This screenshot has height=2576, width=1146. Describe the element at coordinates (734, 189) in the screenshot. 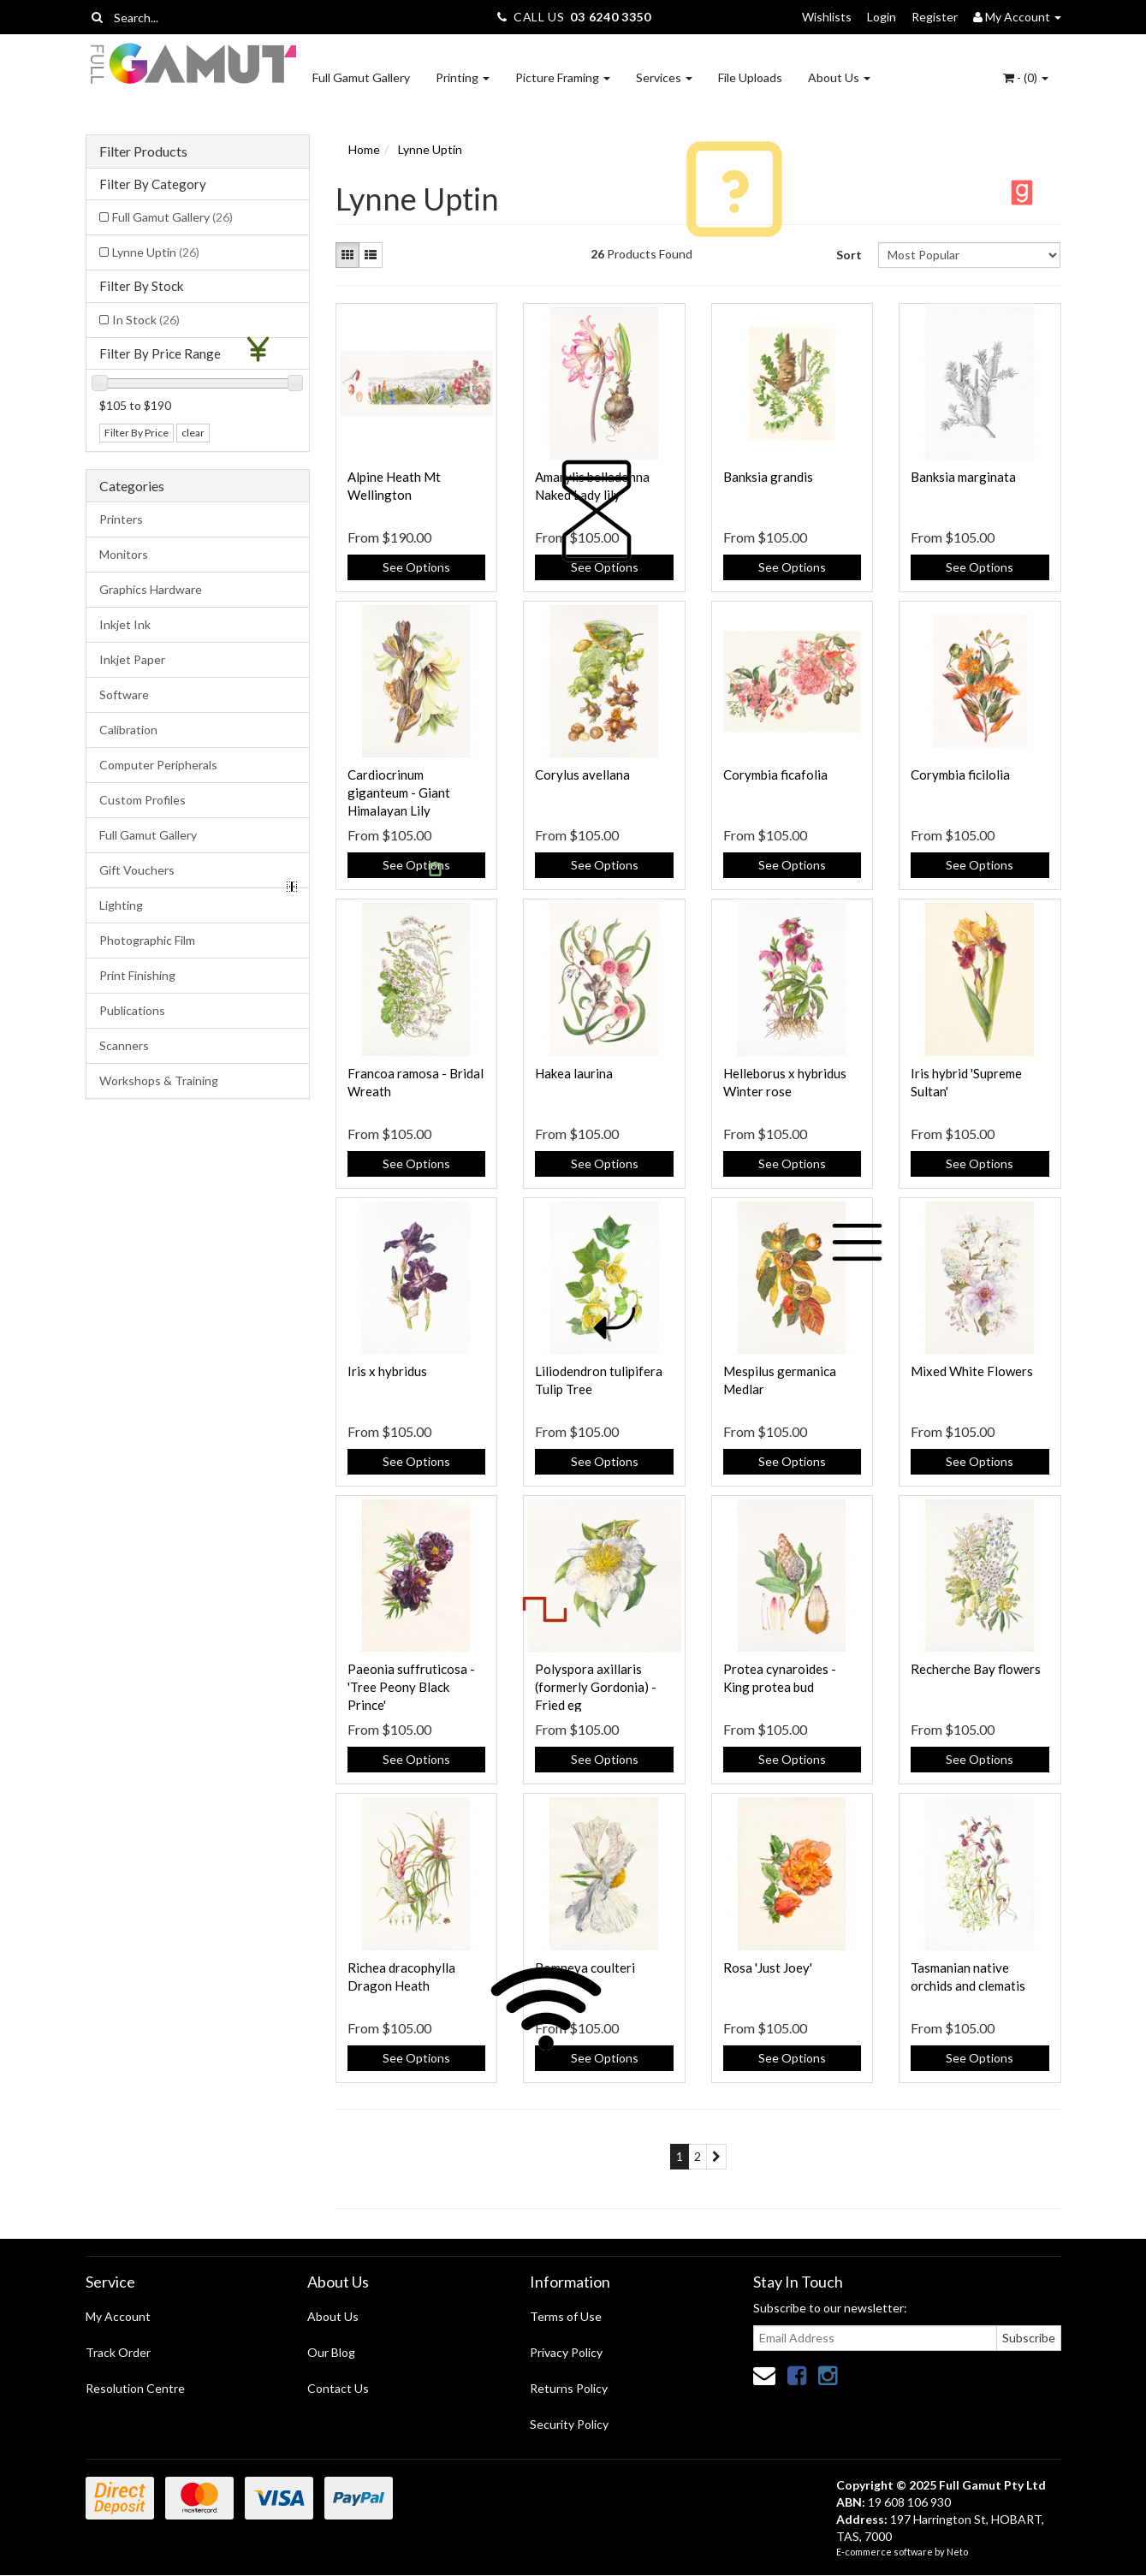

I see `access help or support options` at that location.